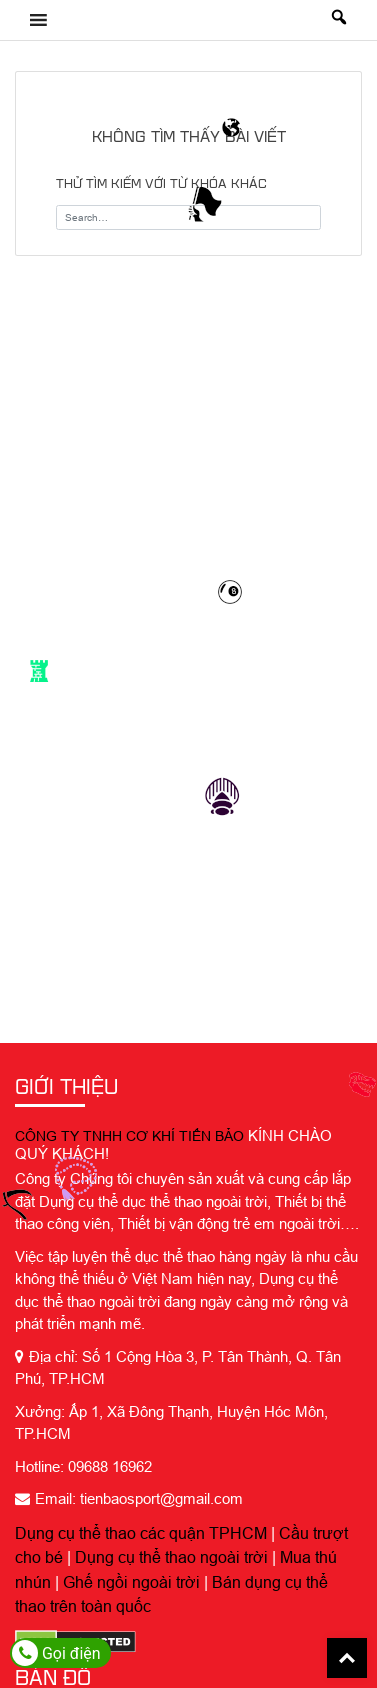 The width and height of the screenshot is (377, 1688). What do you see at coordinates (230, 592) in the screenshot?
I see `play billiards or pool game` at bounding box center [230, 592].